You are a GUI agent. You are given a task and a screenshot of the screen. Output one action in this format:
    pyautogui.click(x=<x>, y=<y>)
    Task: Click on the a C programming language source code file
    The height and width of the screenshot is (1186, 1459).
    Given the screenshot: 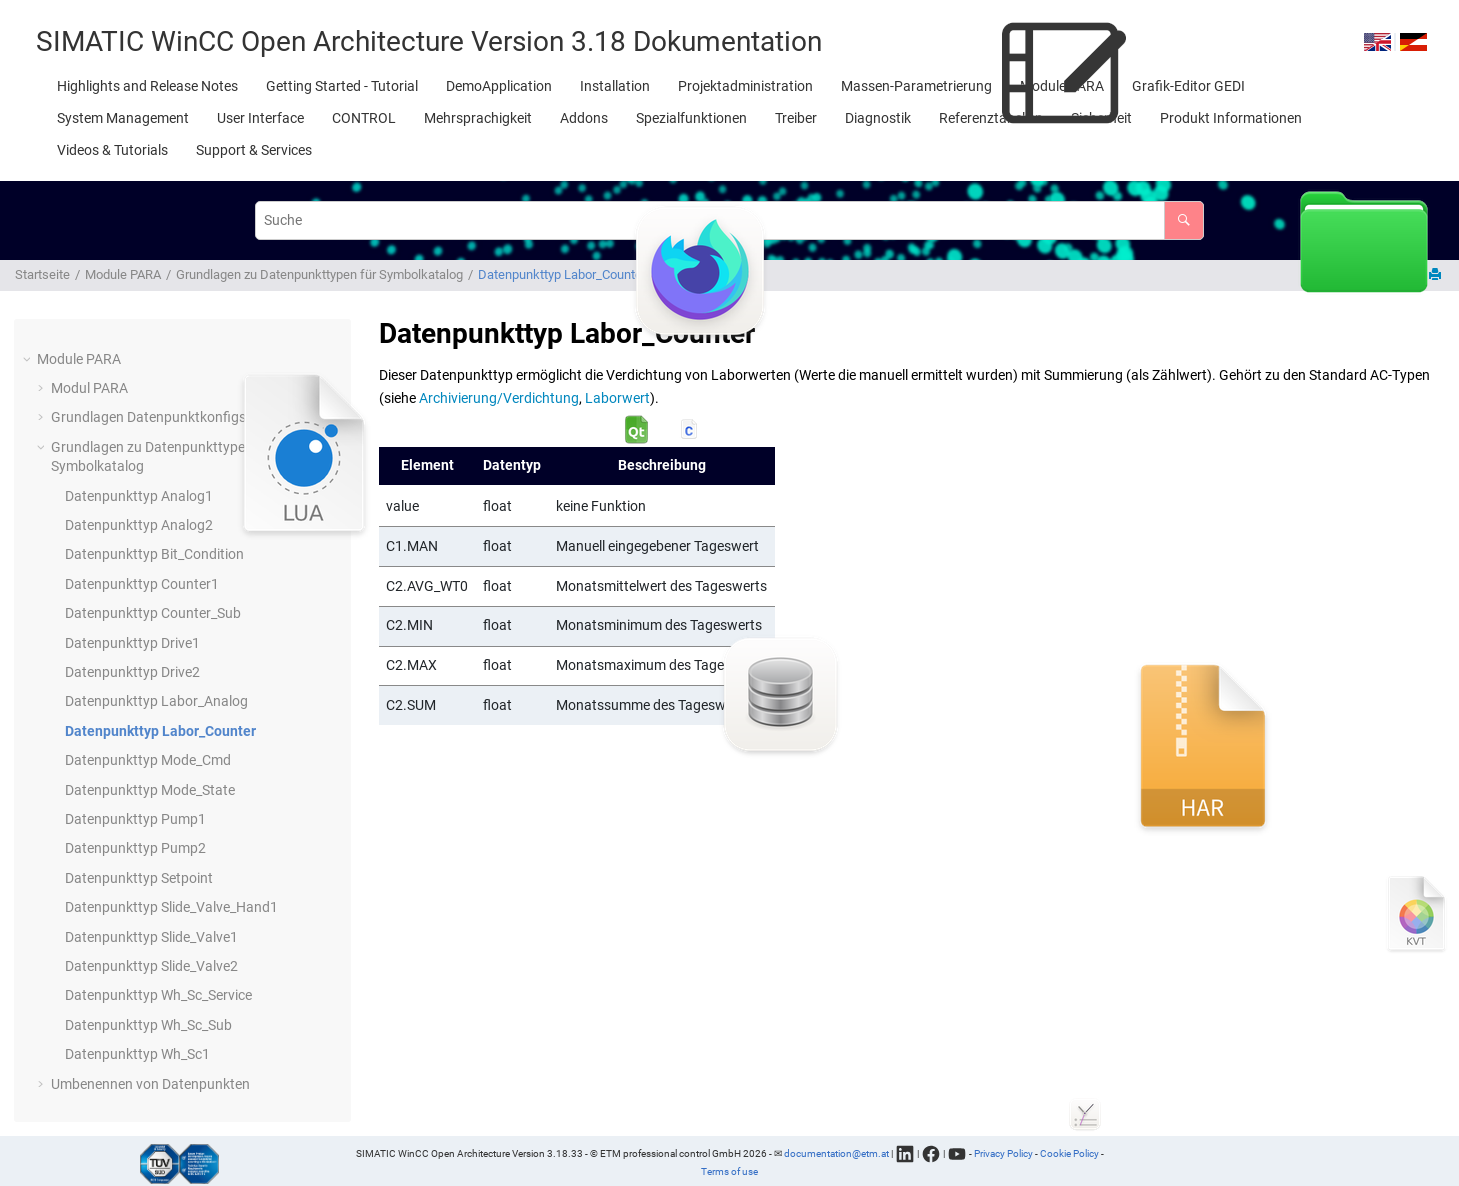 What is the action you would take?
    pyautogui.click(x=689, y=429)
    